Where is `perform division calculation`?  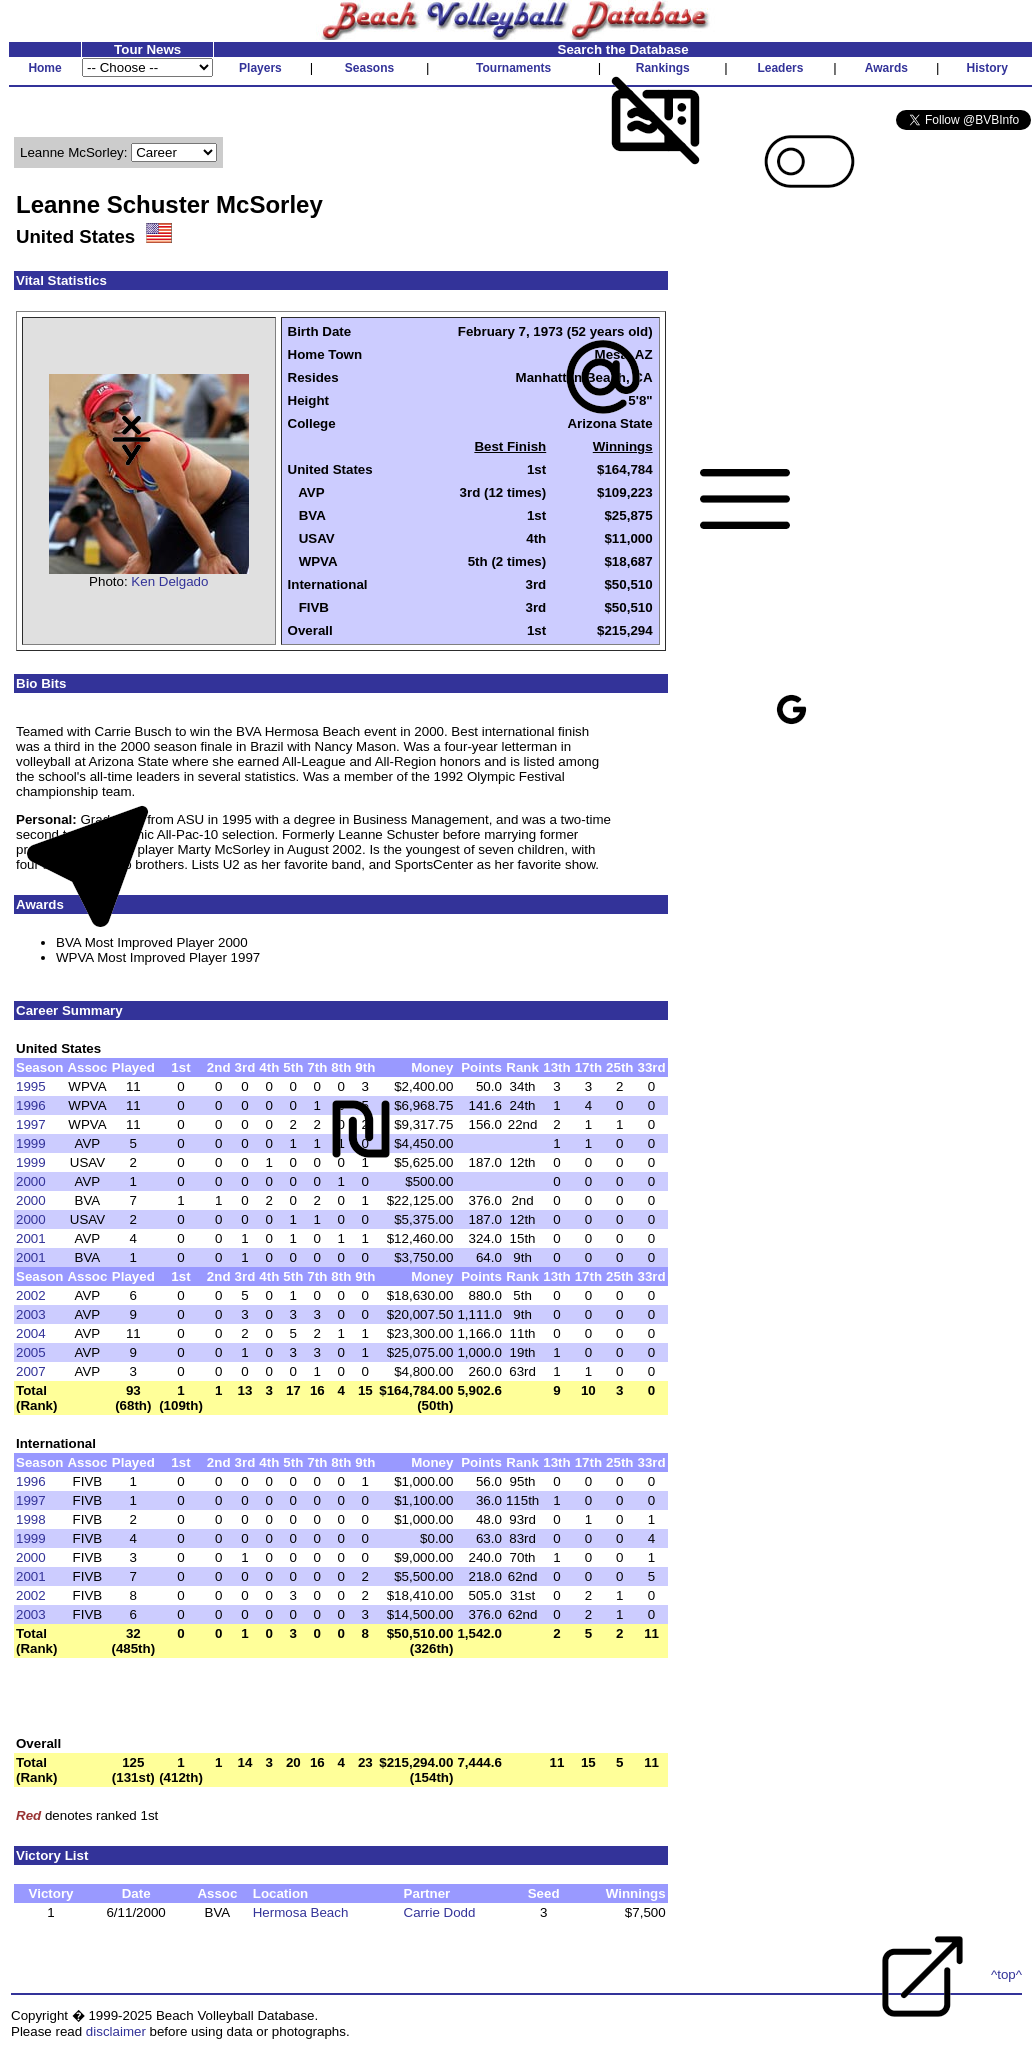
perform division calculation is located at coordinates (131, 439).